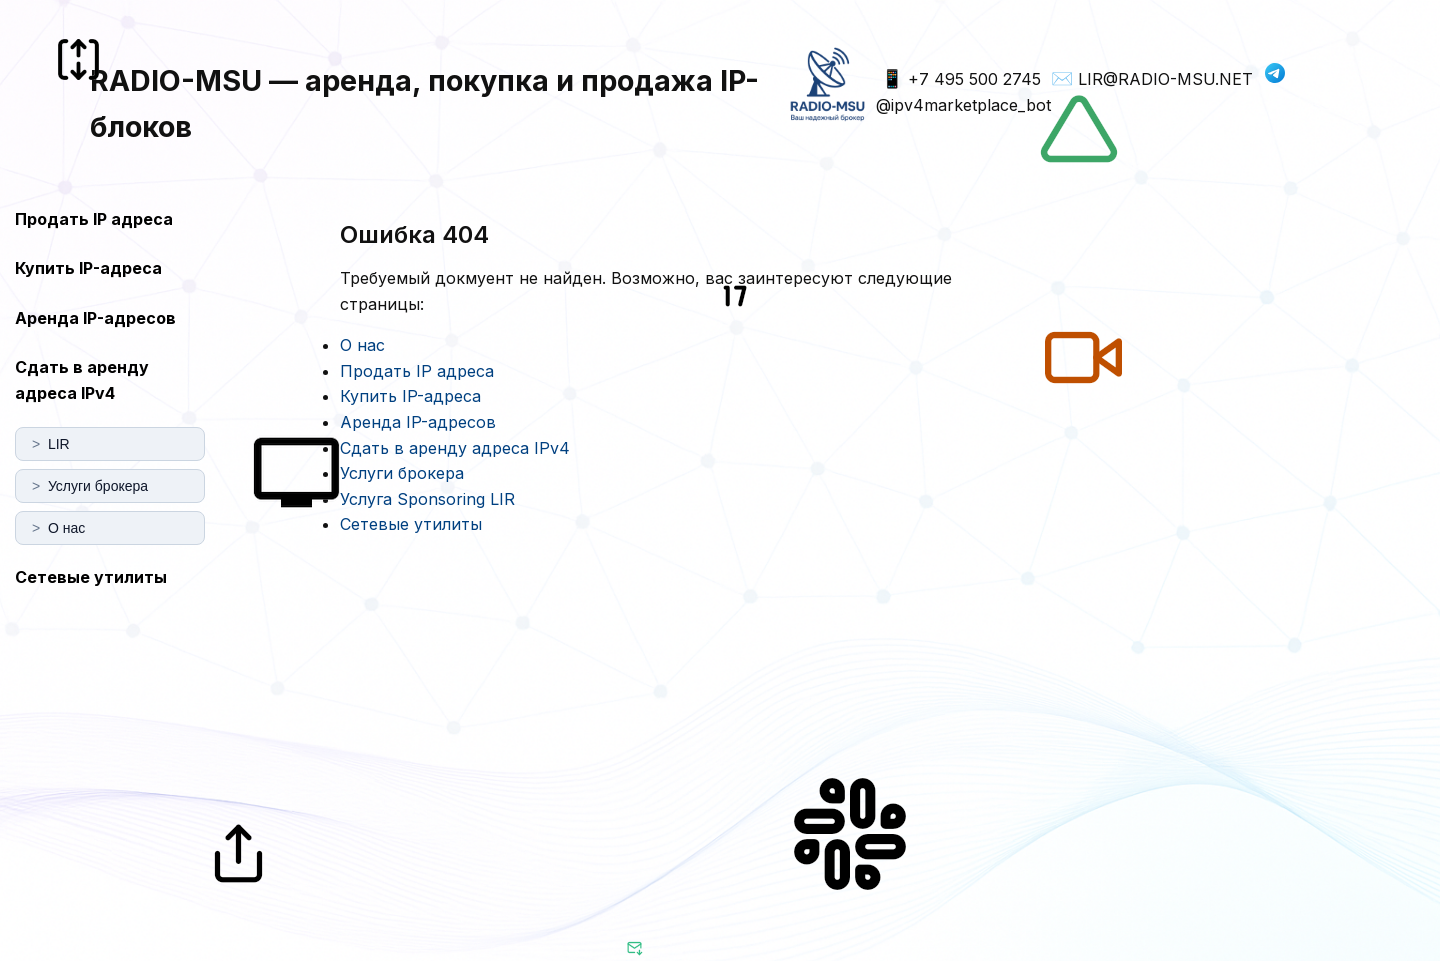 This screenshot has height=961, width=1440. What do you see at coordinates (1083, 357) in the screenshot?
I see `start recording a video` at bounding box center [1083, 357].